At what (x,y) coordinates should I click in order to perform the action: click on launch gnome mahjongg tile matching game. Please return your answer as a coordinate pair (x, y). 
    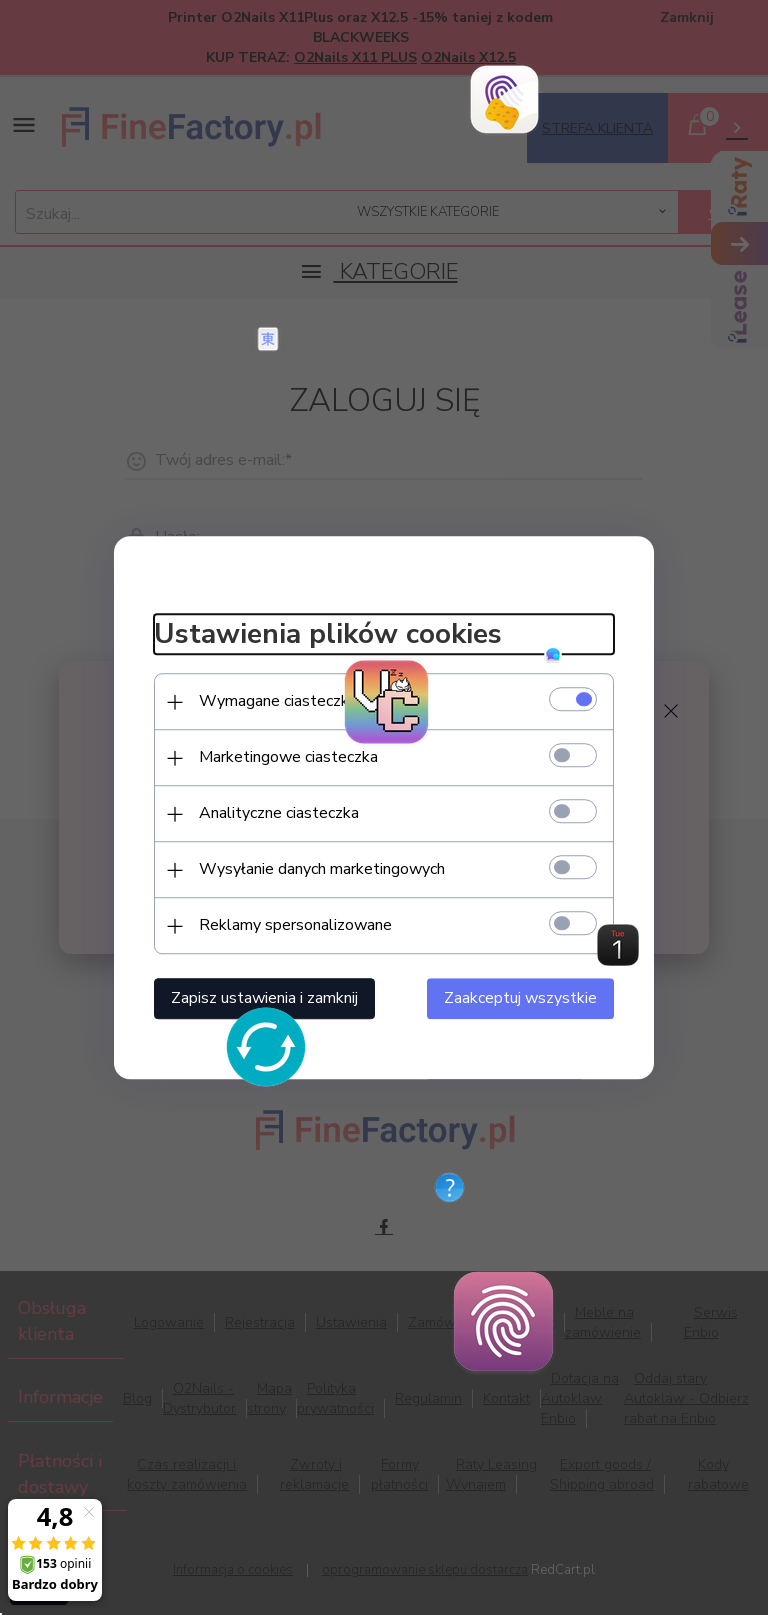
    Looking at the image, I should click on (268, 339).